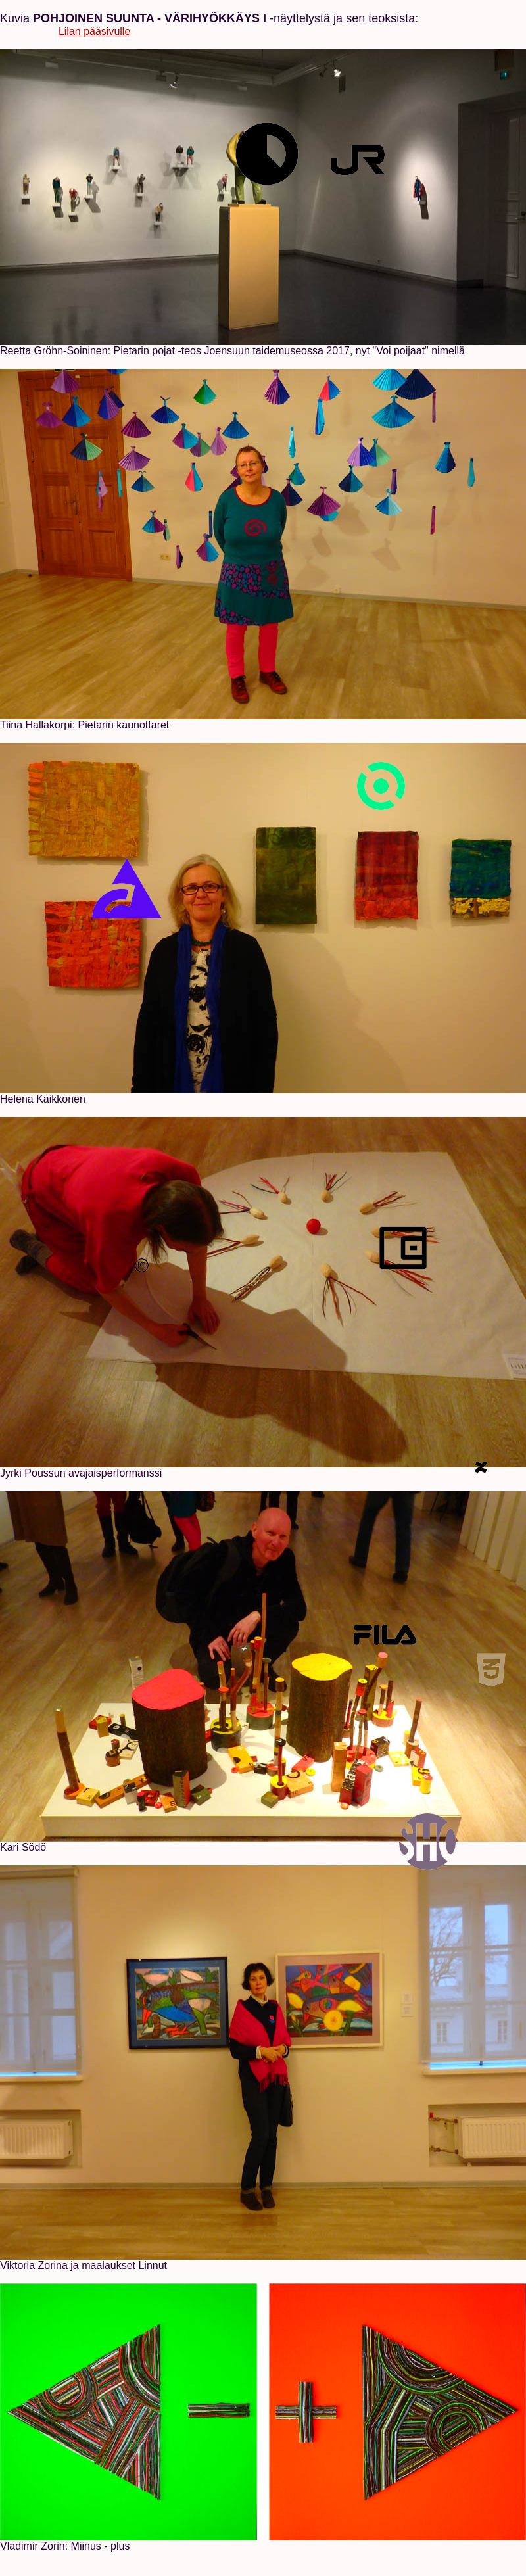  Describe the element at coordinates (267, 154) in the screenshot. I see `indicates approximately 25% progress complete` at that location.